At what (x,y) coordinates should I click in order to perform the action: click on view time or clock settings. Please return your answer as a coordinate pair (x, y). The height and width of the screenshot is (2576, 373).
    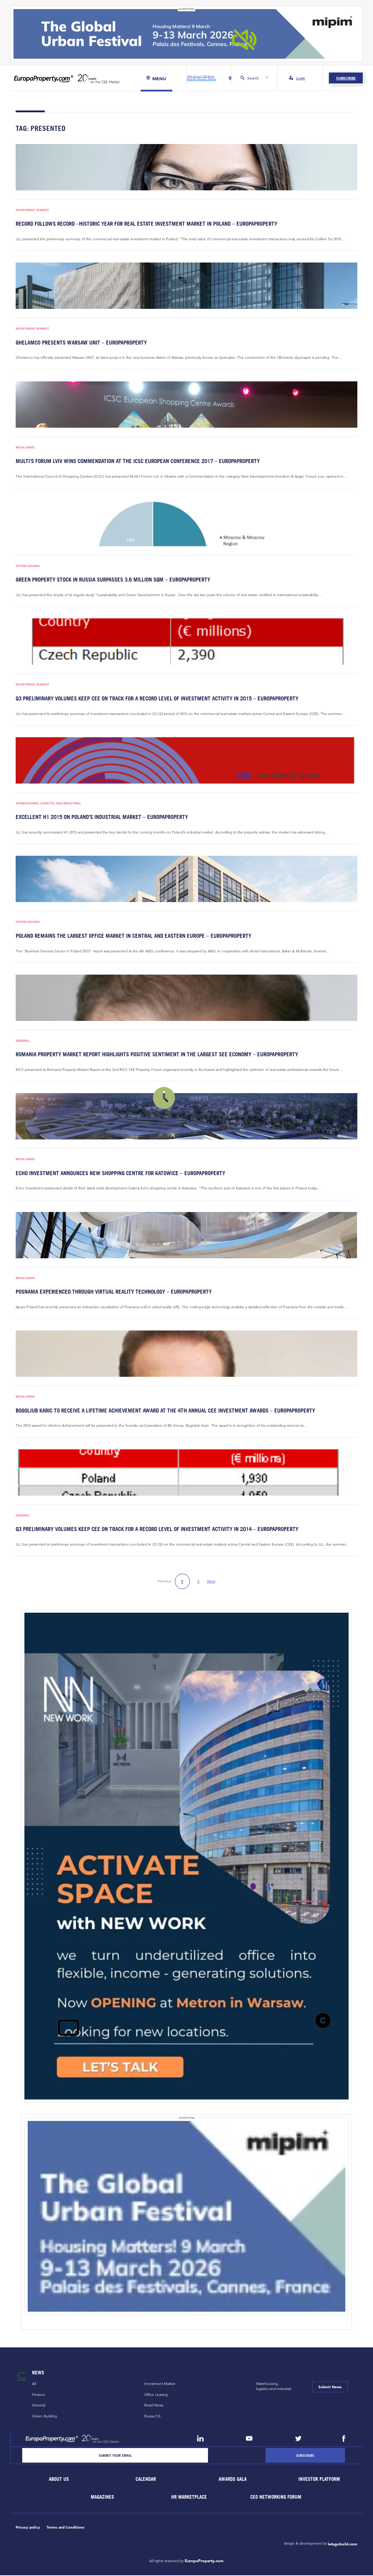
    Looking at the image, I should click on (164, 1098).